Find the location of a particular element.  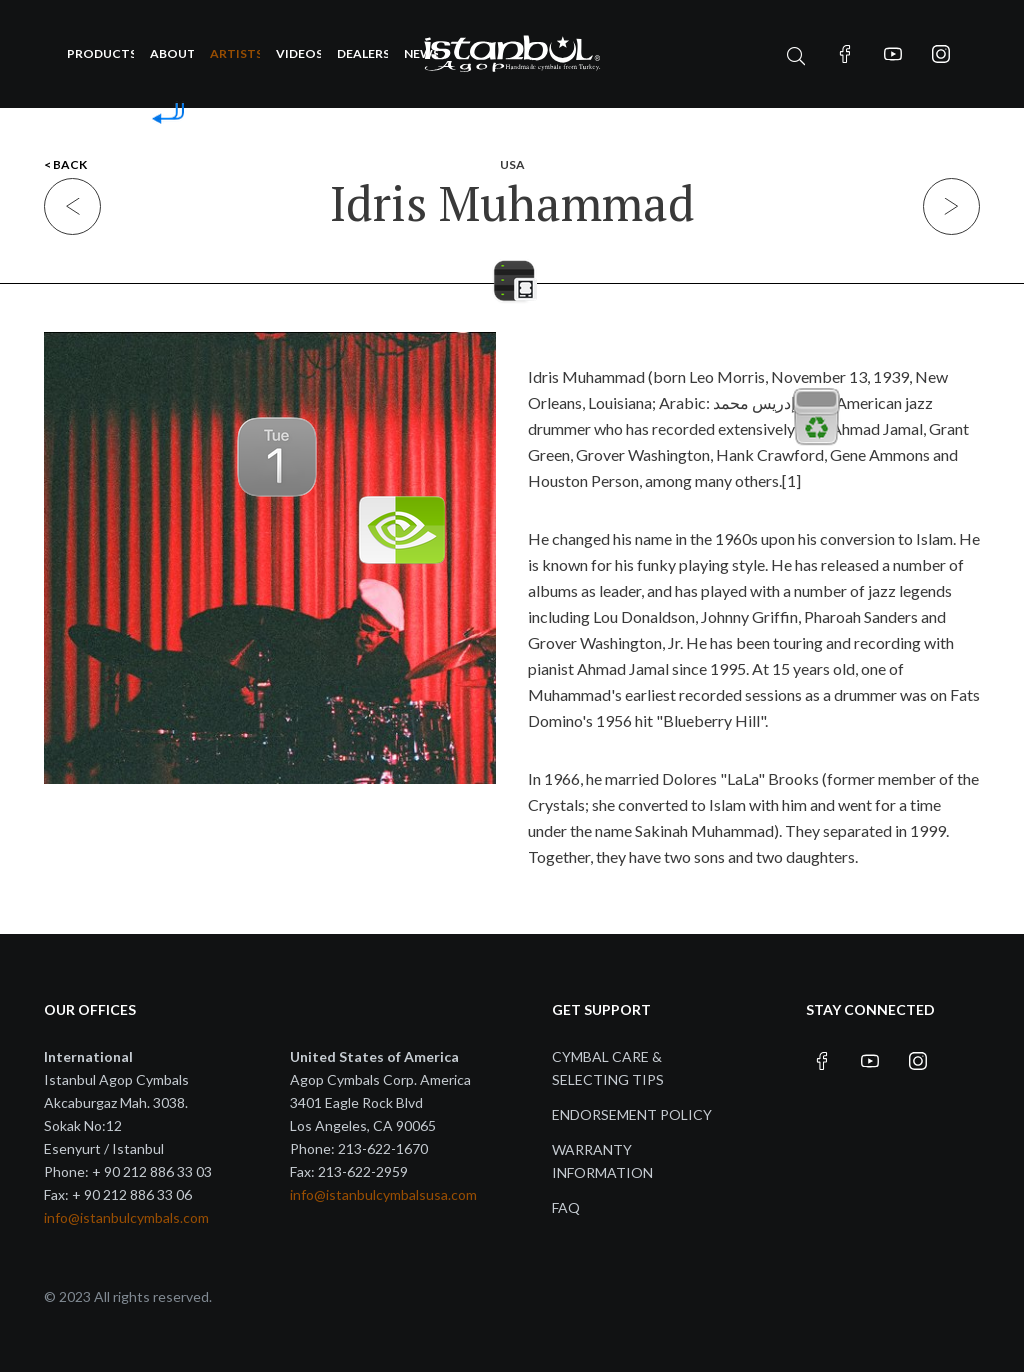

reply to all recipients of an email is located at coordinates (167, 111).